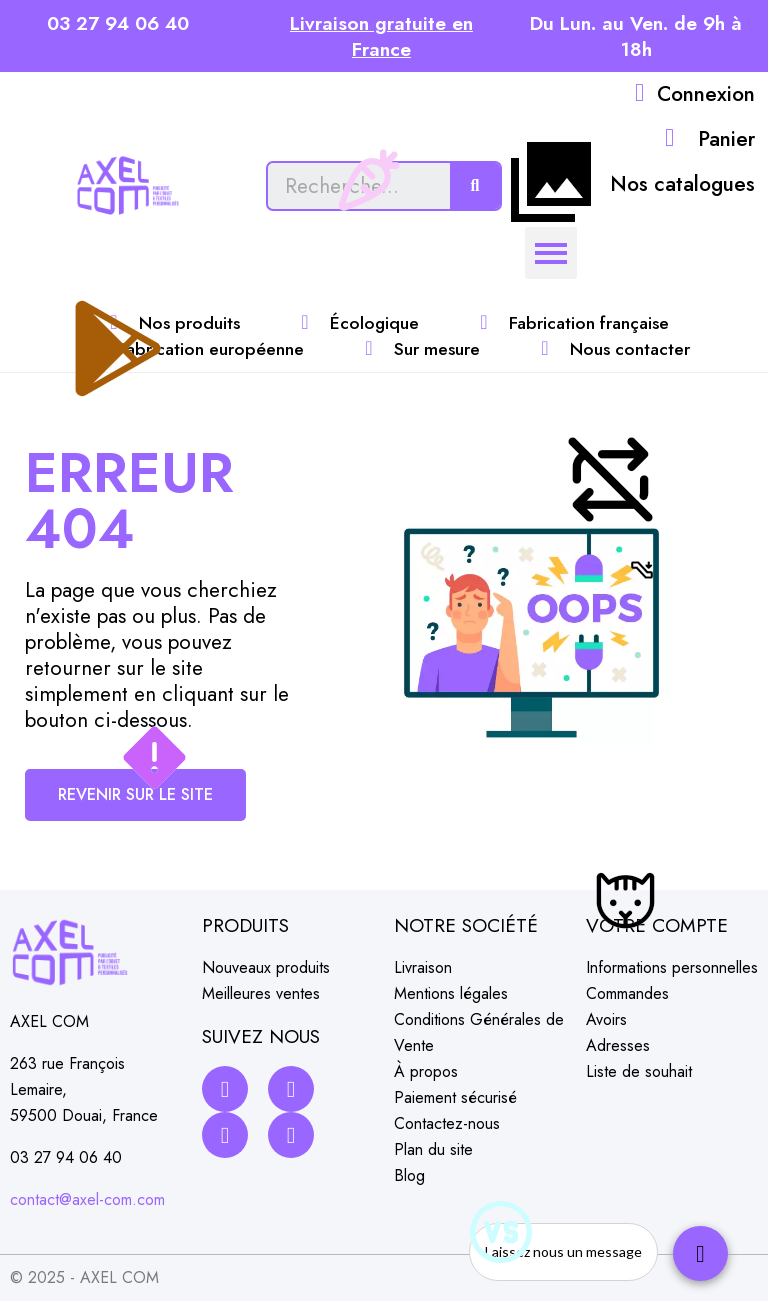 The image size is (768, 1301). Describe the element at coordinates (501, 1232) in the screenshot. I see `indicates a versus or comparison mode` at that location.